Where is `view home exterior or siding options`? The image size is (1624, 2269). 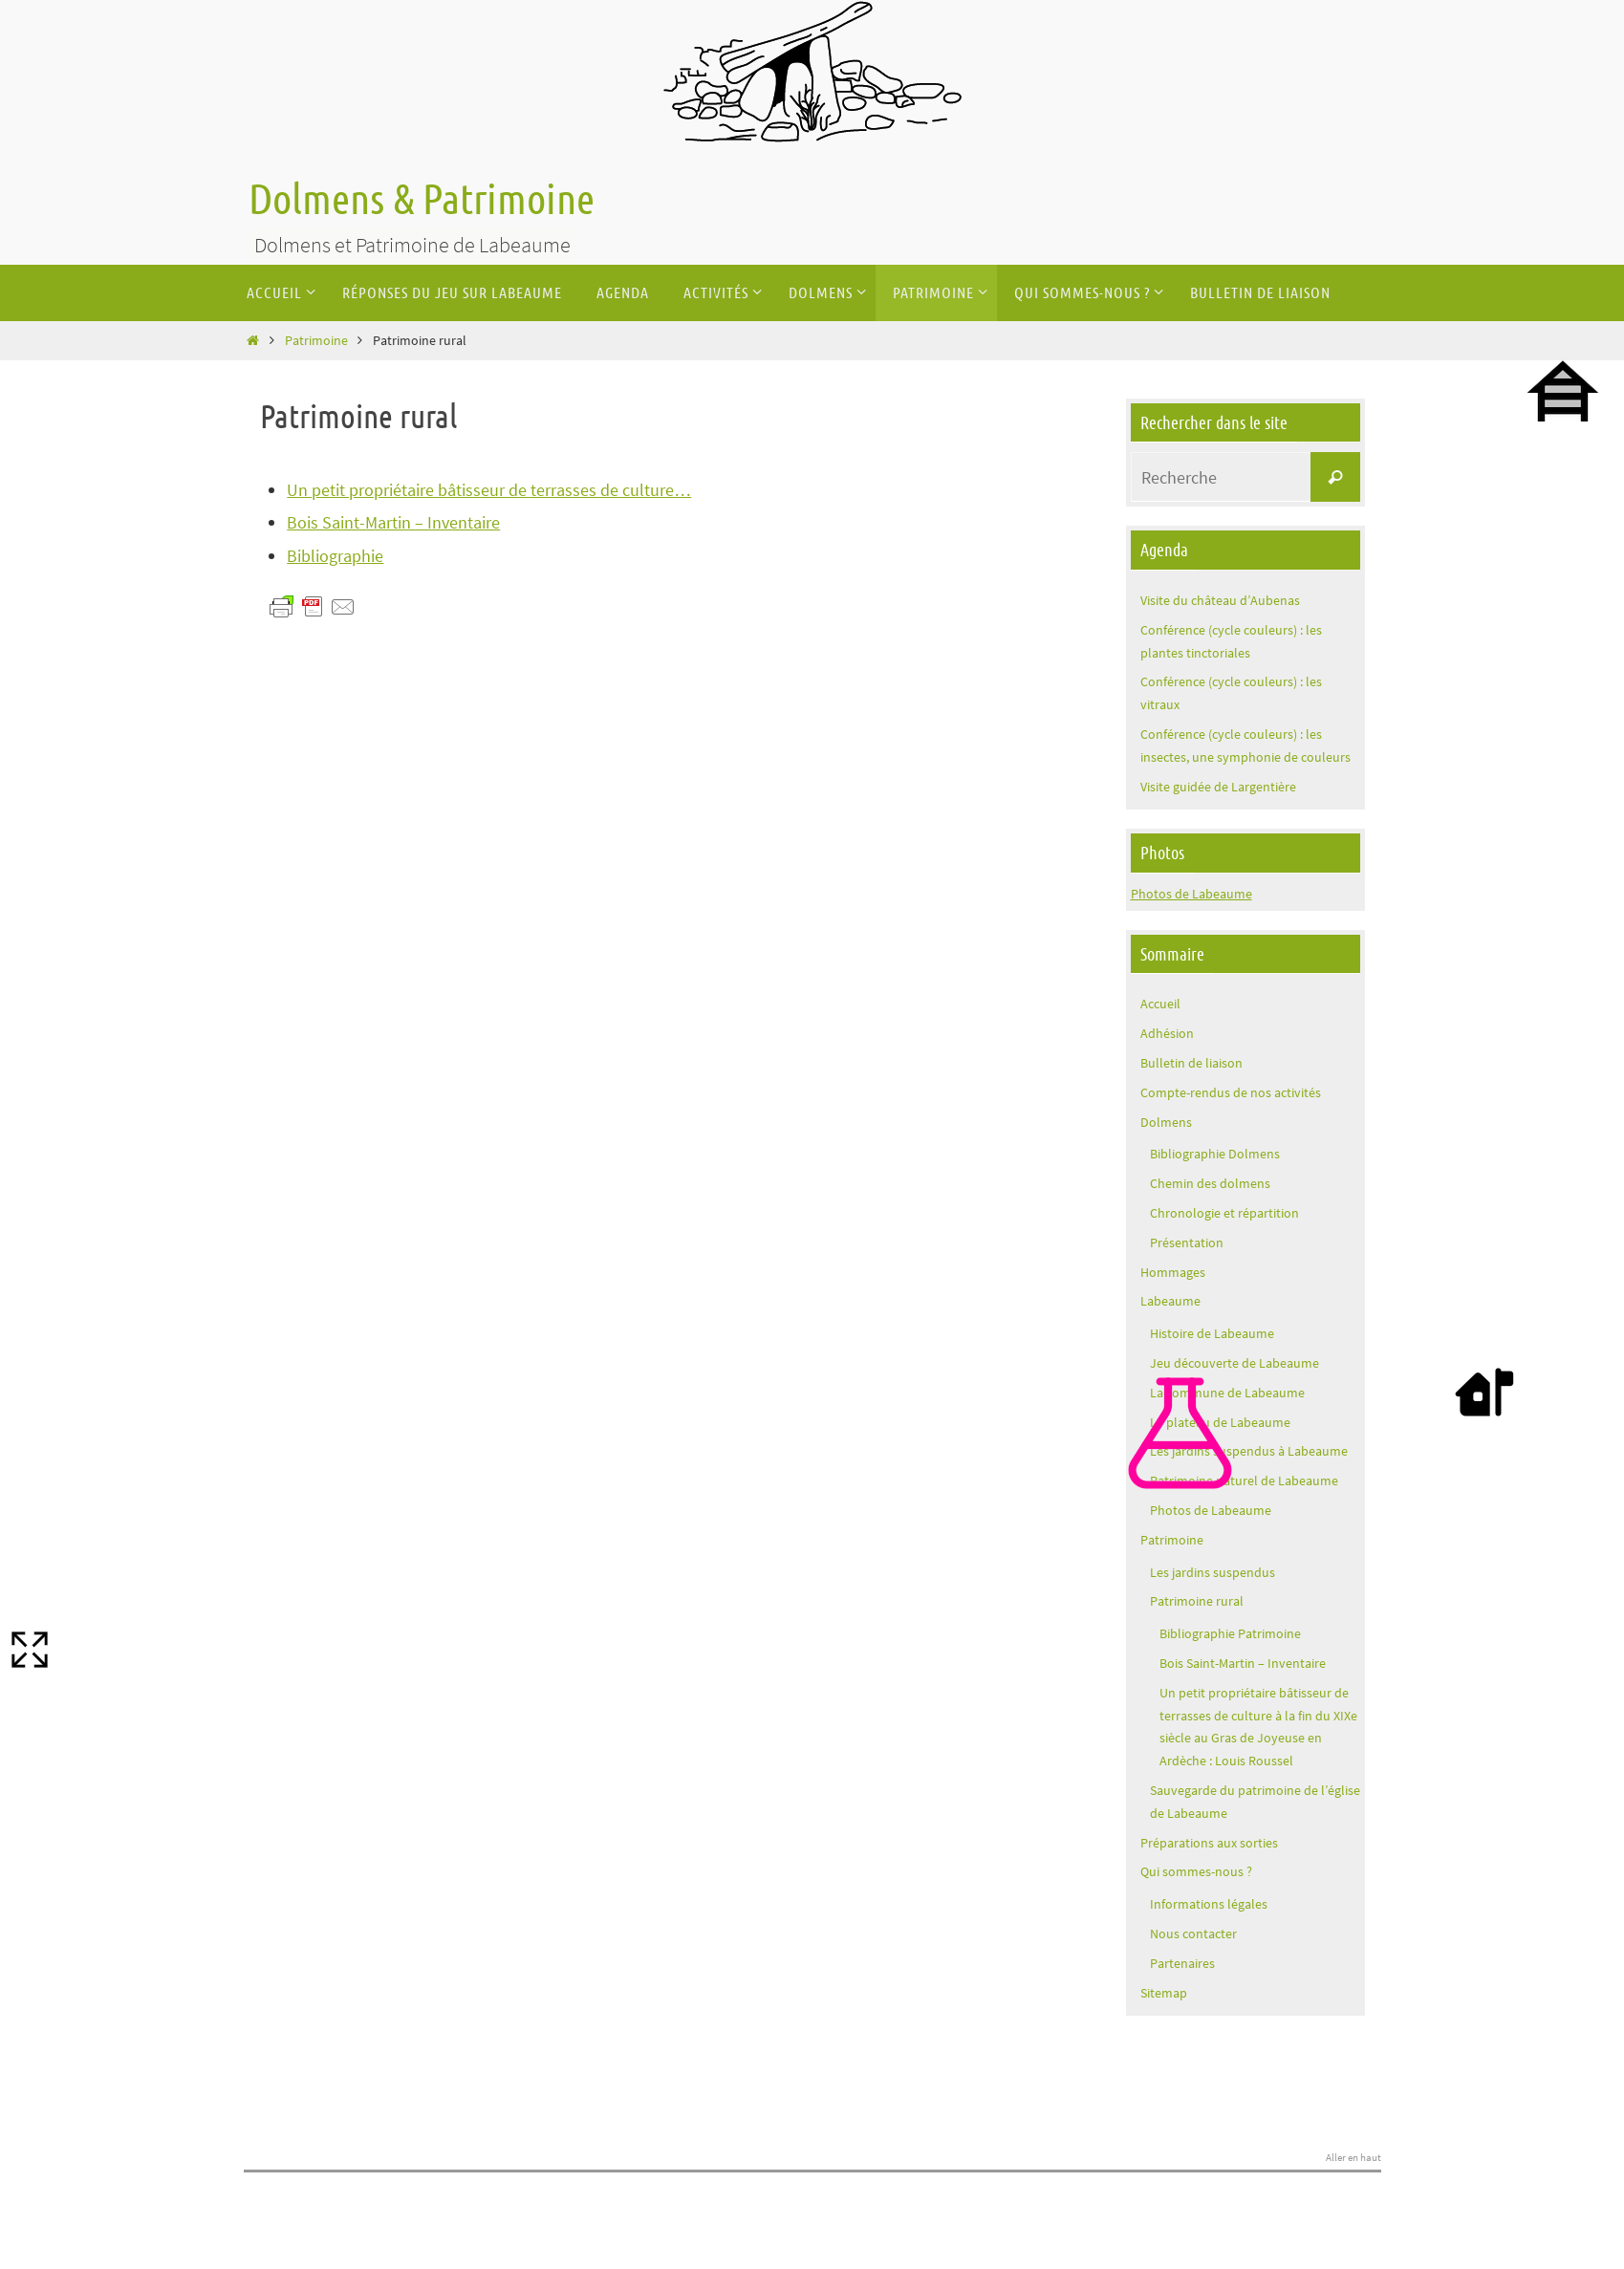
view home exterior or siding options is located at coordinates (1563, 393).